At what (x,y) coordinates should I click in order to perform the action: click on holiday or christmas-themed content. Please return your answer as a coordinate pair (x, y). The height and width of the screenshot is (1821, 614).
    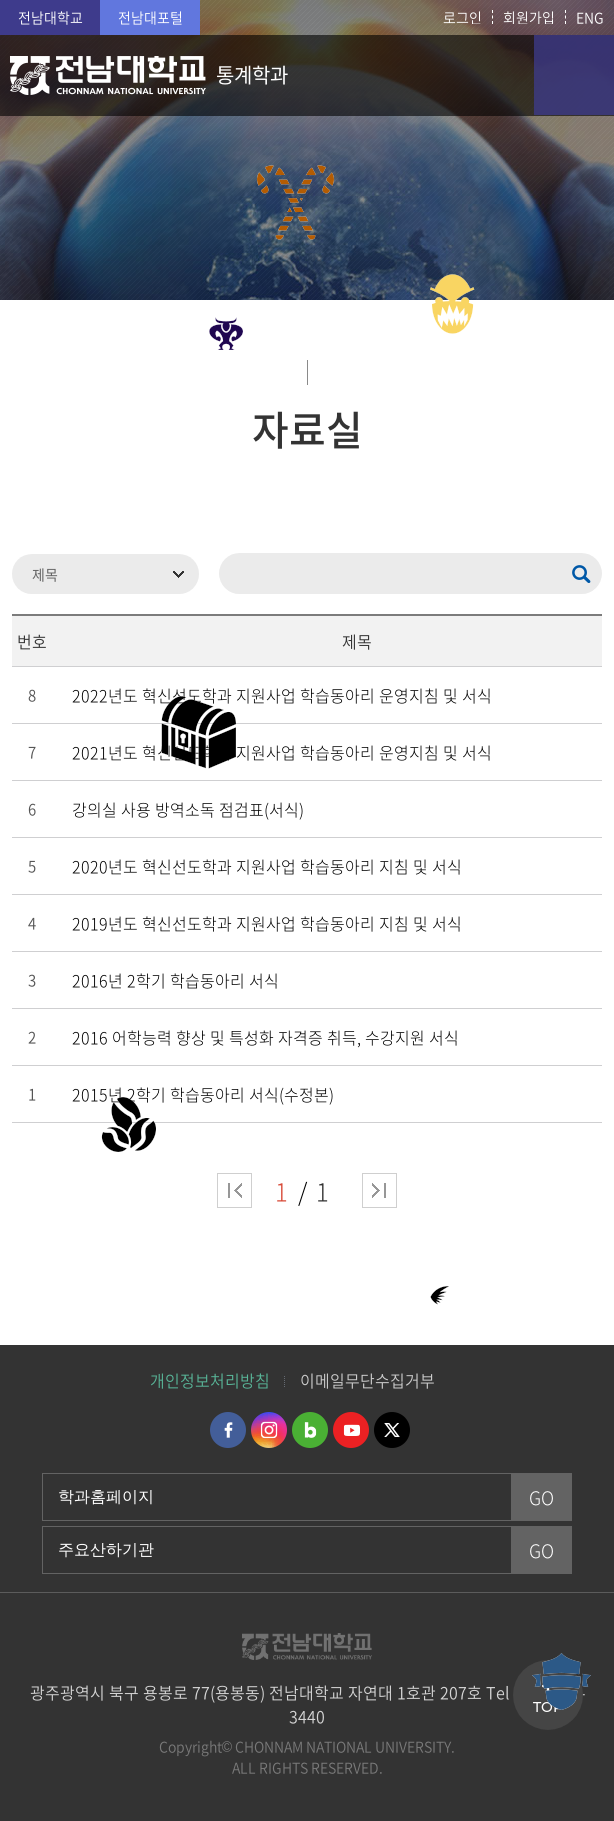
    Looking at the image, I should click on (295, 202).